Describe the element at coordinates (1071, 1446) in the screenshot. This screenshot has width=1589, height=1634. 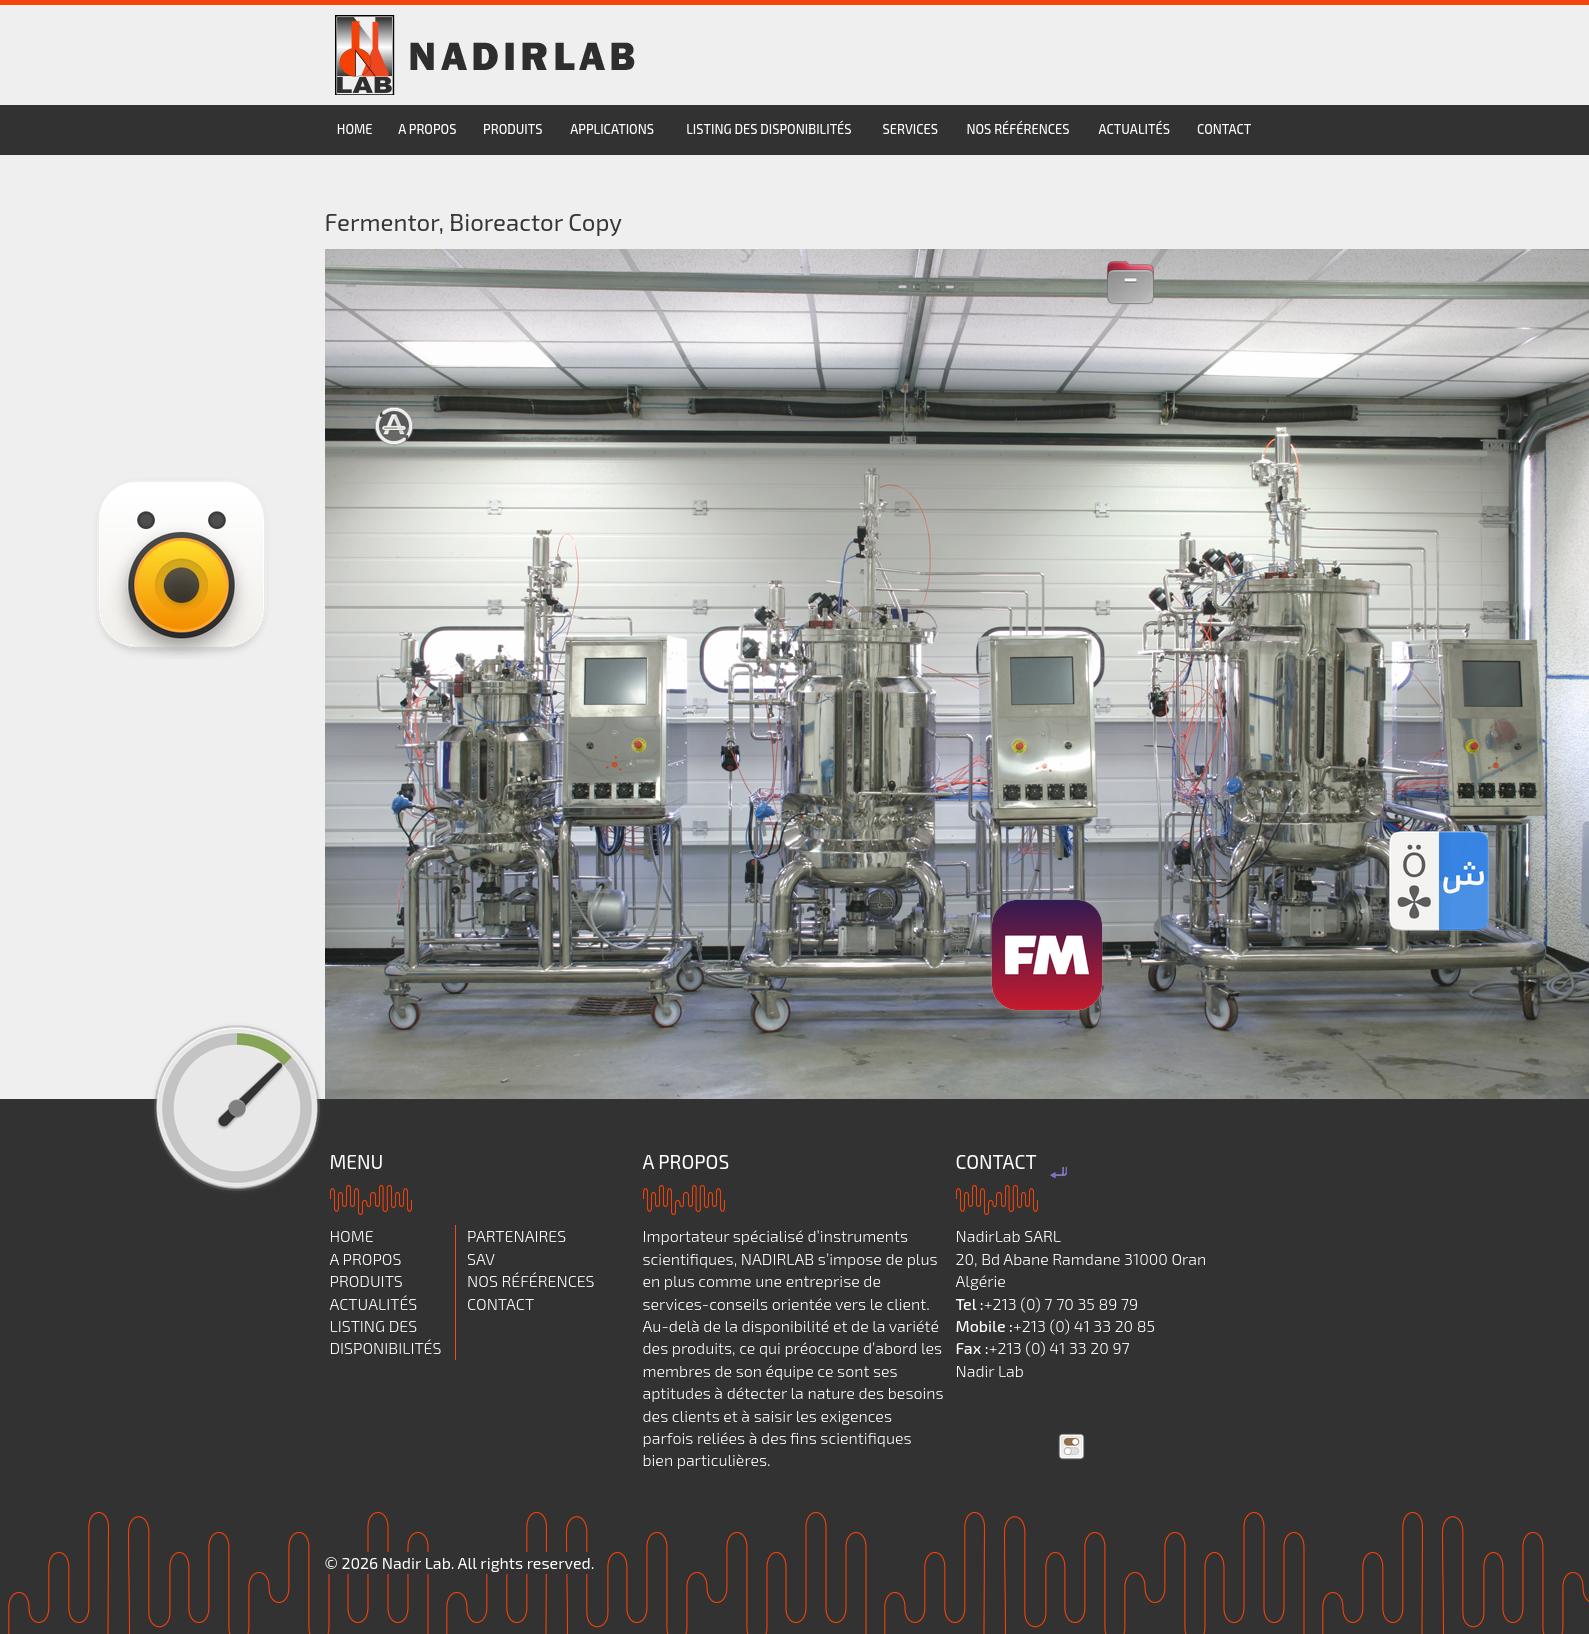
I see `open gnome tweaks application` at that location.